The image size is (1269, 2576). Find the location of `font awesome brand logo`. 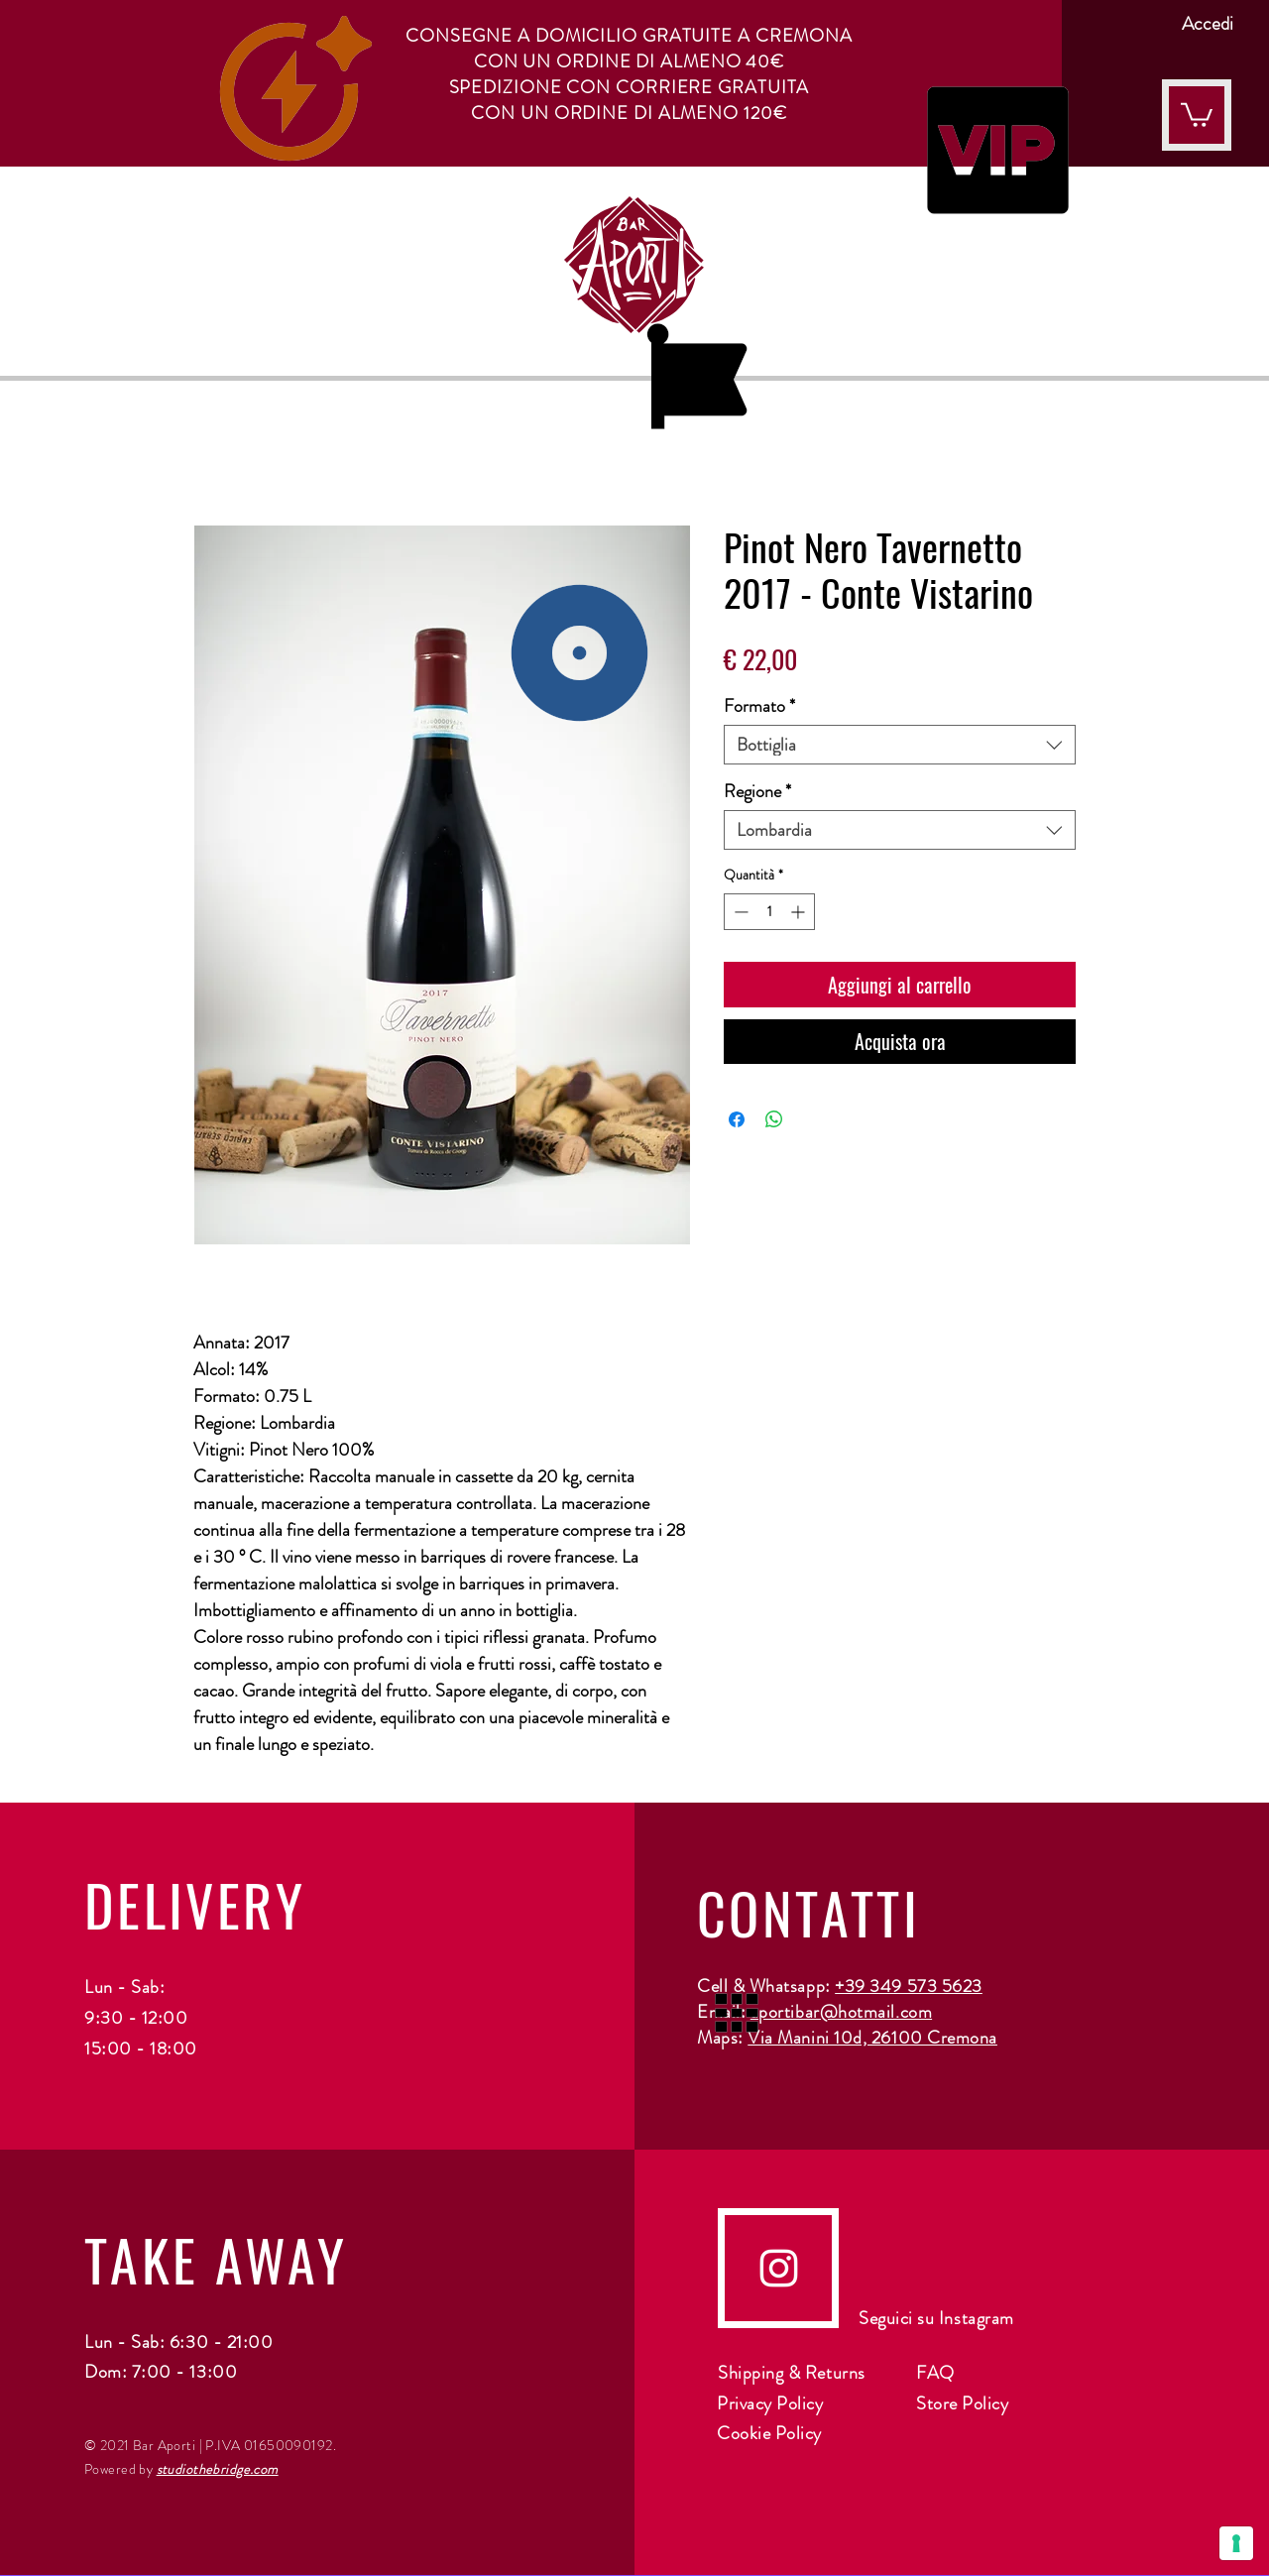

font awesome brand logo is located at coordinates (697, 376).